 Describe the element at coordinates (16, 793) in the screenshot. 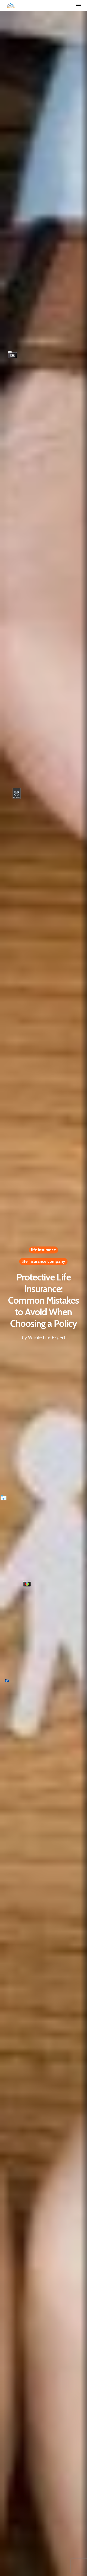

I see `access keyboard shortcuts and command key bindings` at that location.